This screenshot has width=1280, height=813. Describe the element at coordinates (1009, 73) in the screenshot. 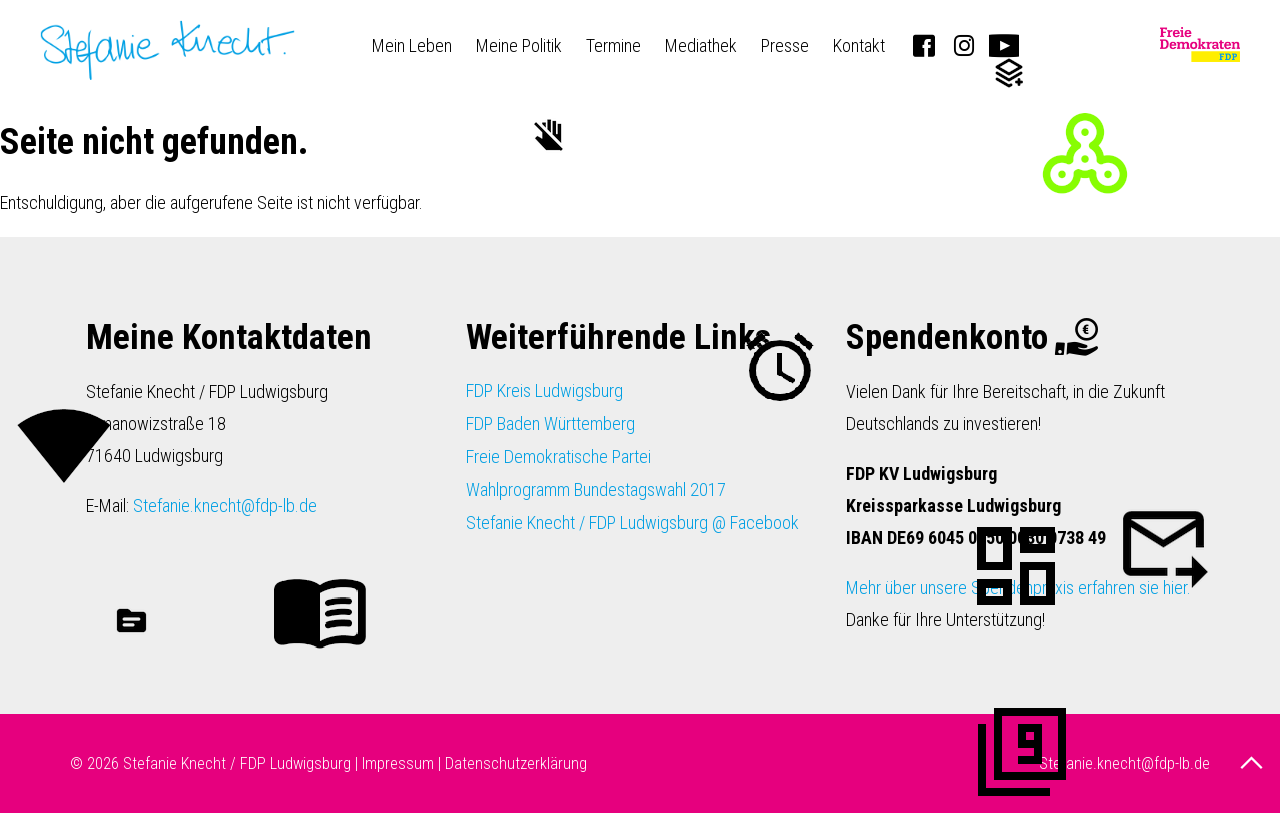

I see `add a new layer to the stack` at that location.